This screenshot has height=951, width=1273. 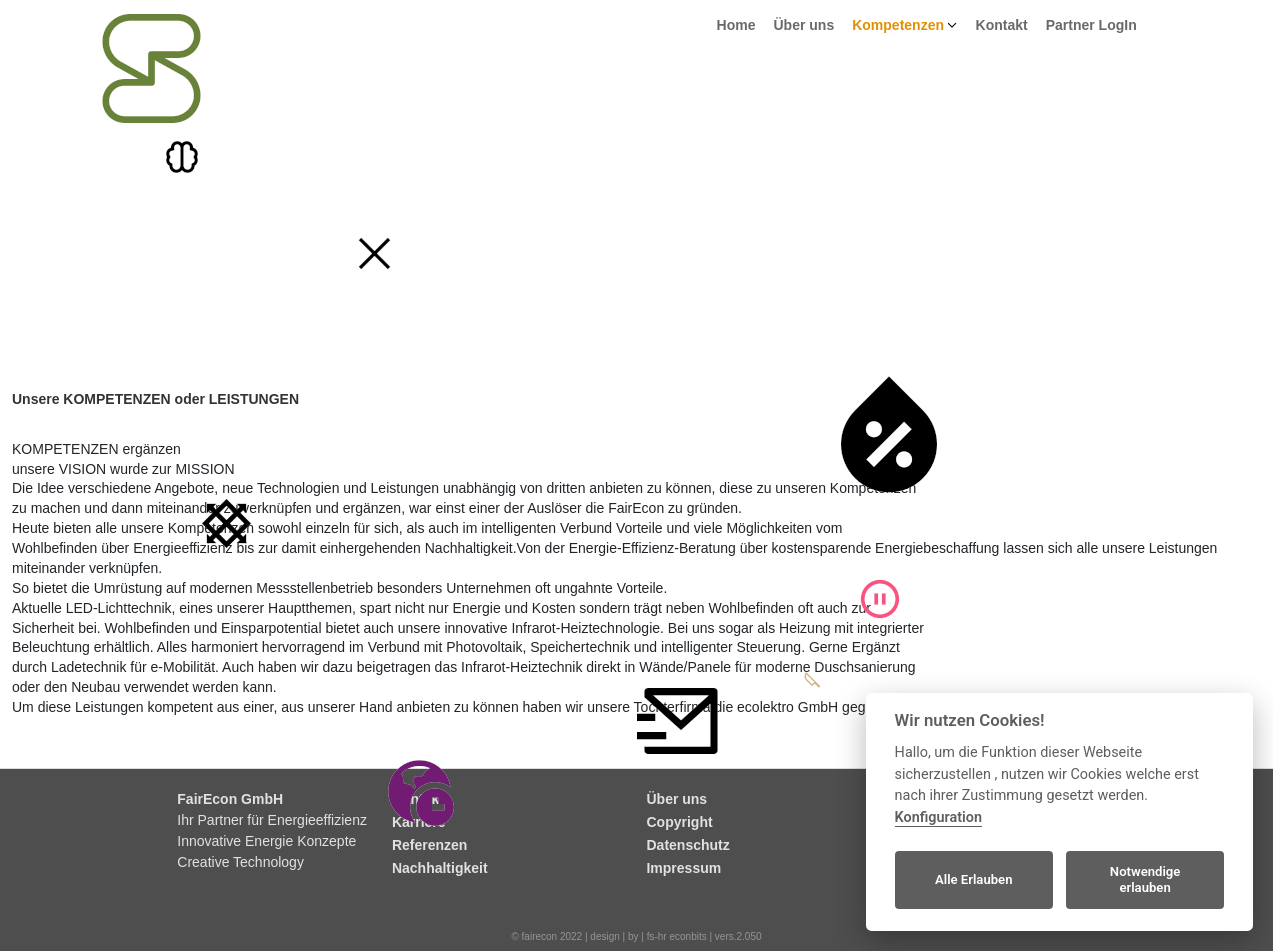 I want to click on centos linux operating system logo, so click(x=226, y=523).